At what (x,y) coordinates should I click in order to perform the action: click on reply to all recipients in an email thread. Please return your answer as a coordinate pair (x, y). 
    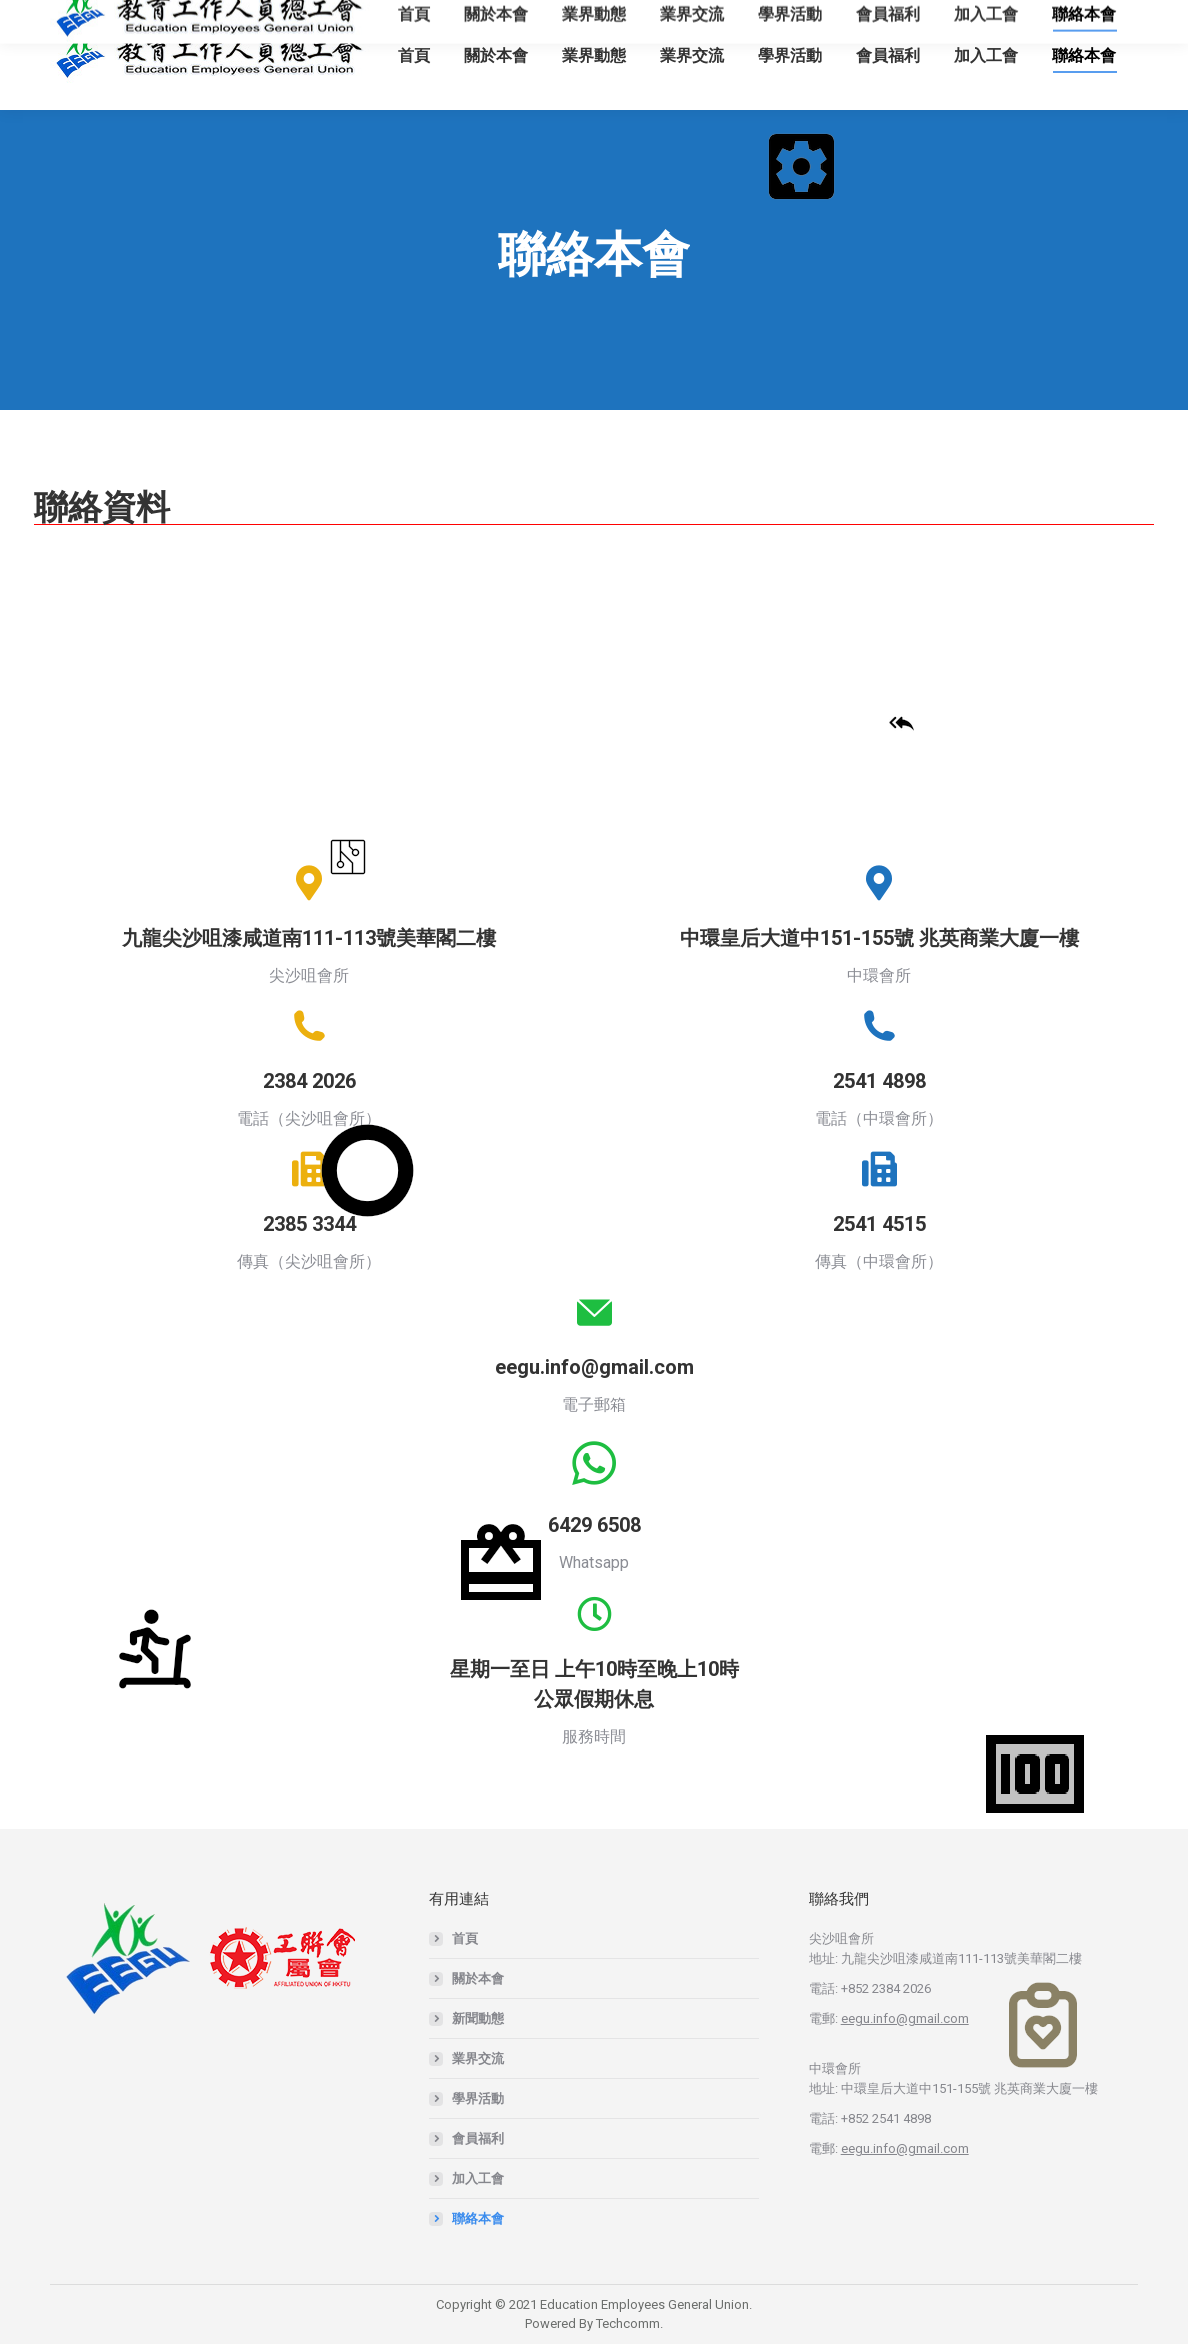
    Looking at the image, I should click on (901, 722).